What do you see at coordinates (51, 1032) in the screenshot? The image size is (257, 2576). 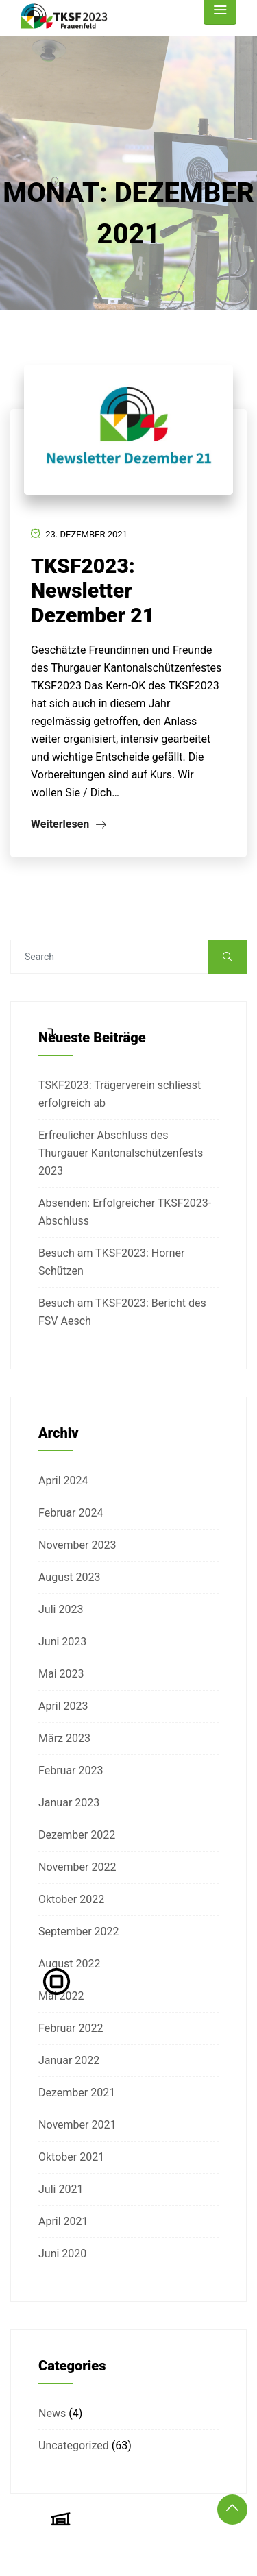 I see `navigate to the next line or section below` at bounding box center [51, 1032].